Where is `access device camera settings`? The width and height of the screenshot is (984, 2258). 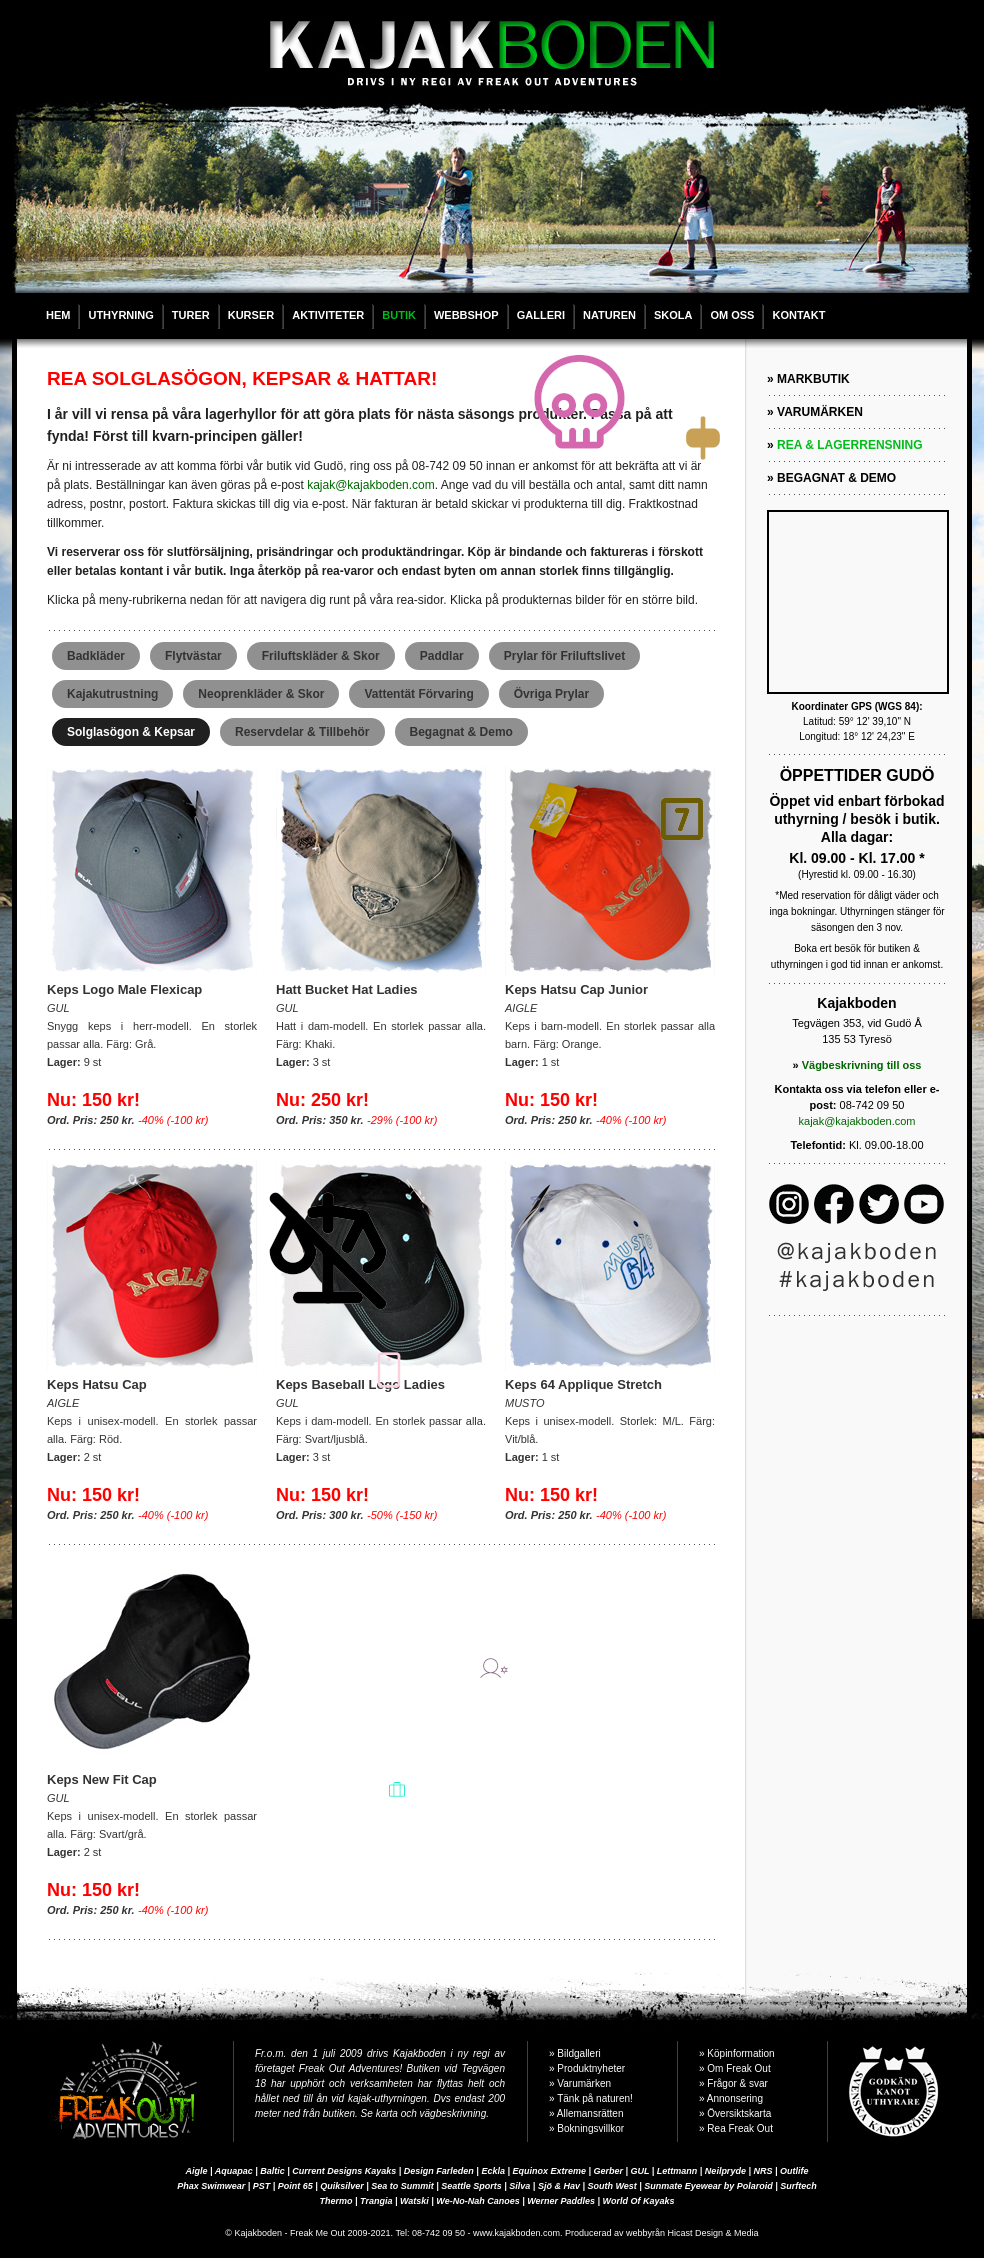 access device camera settings is located at coordinates (389, 1370).